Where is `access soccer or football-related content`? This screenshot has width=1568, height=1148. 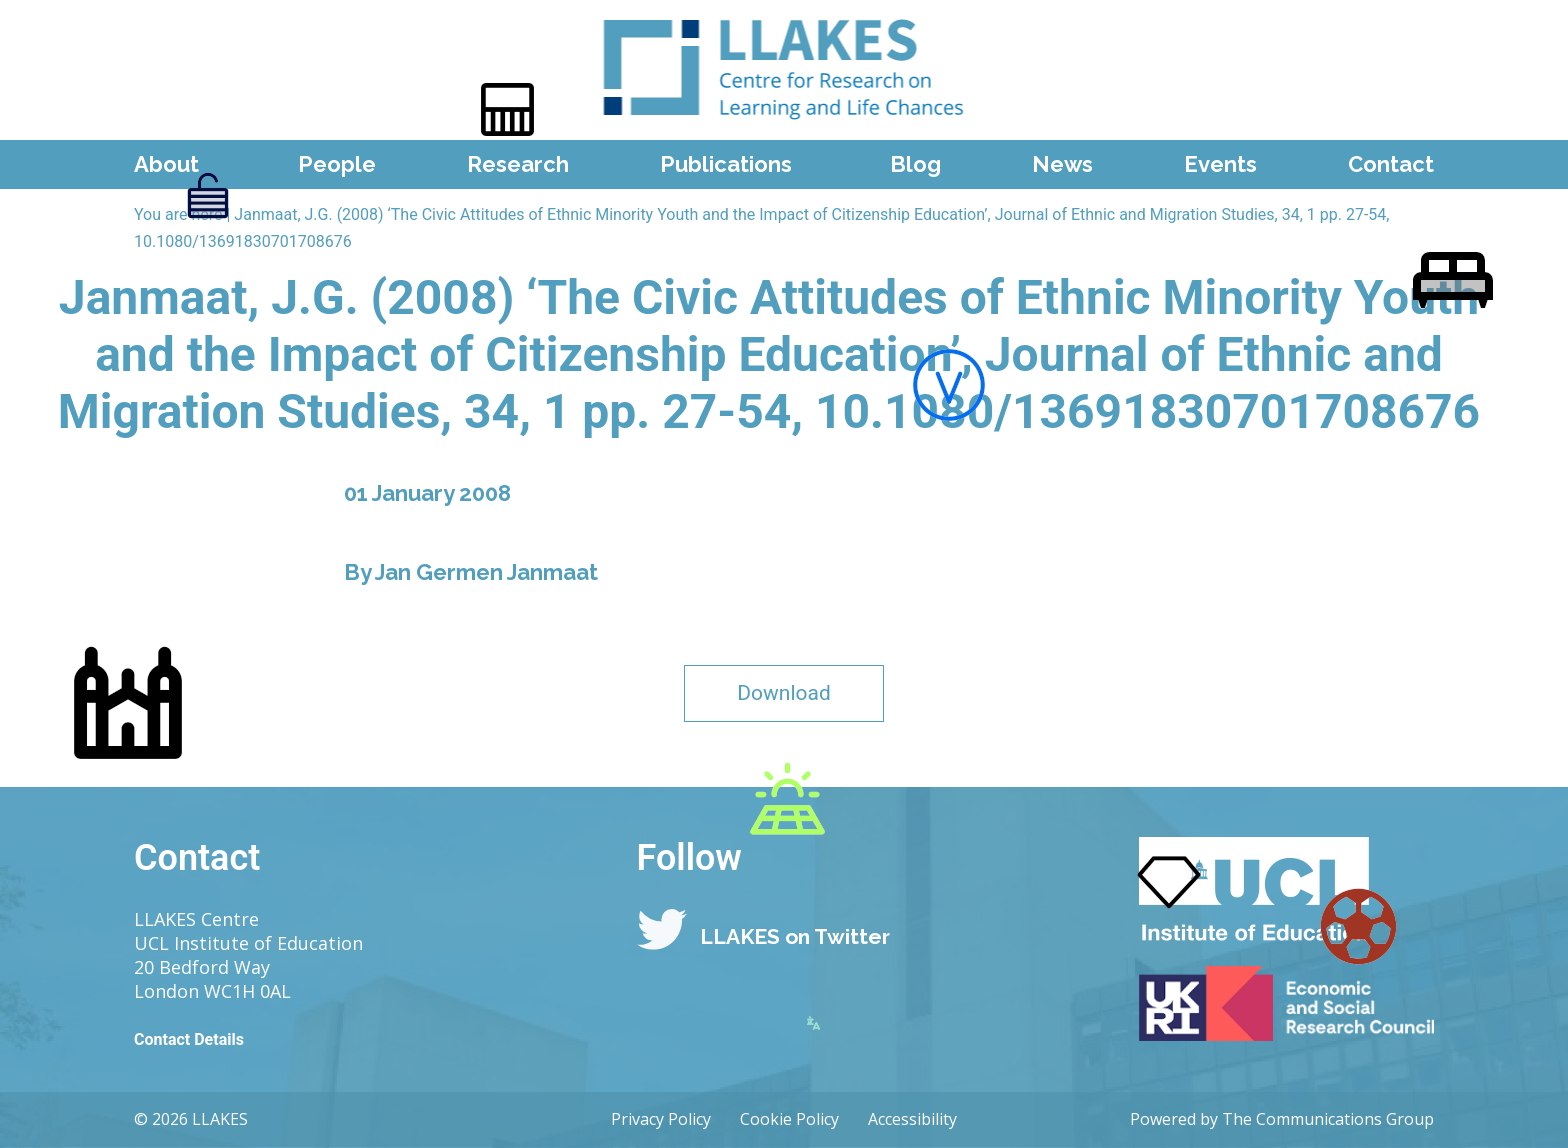 access soccer or football-related content is located at coordinates (1358, 926).